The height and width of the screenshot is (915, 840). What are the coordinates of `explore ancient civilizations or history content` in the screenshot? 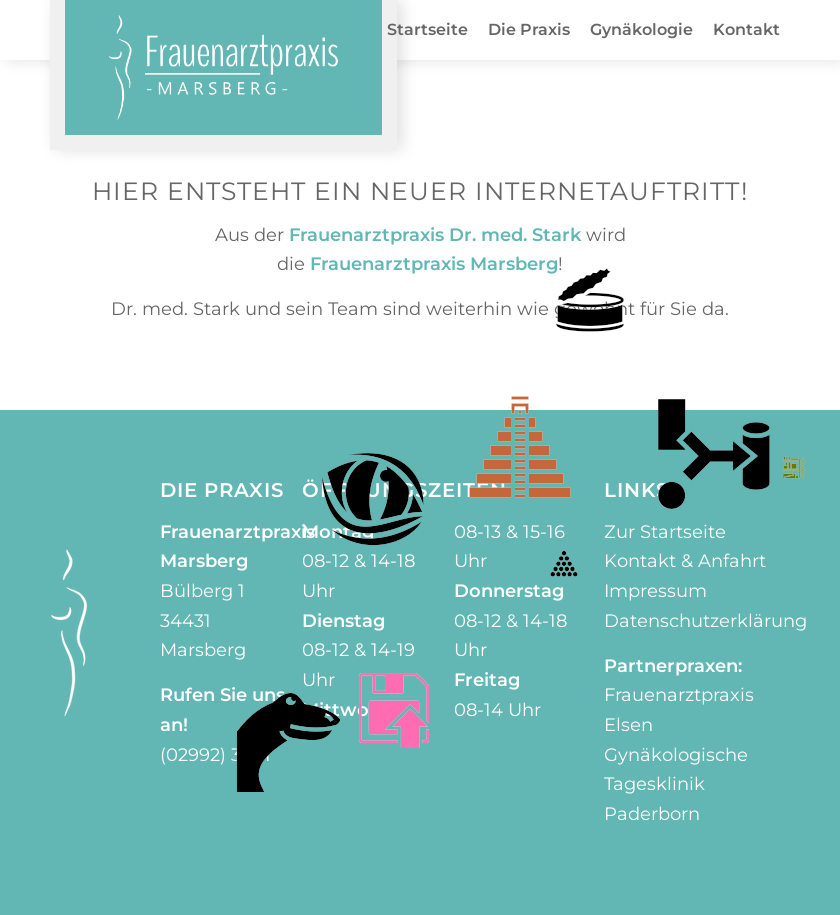 It's located at (520, 447).